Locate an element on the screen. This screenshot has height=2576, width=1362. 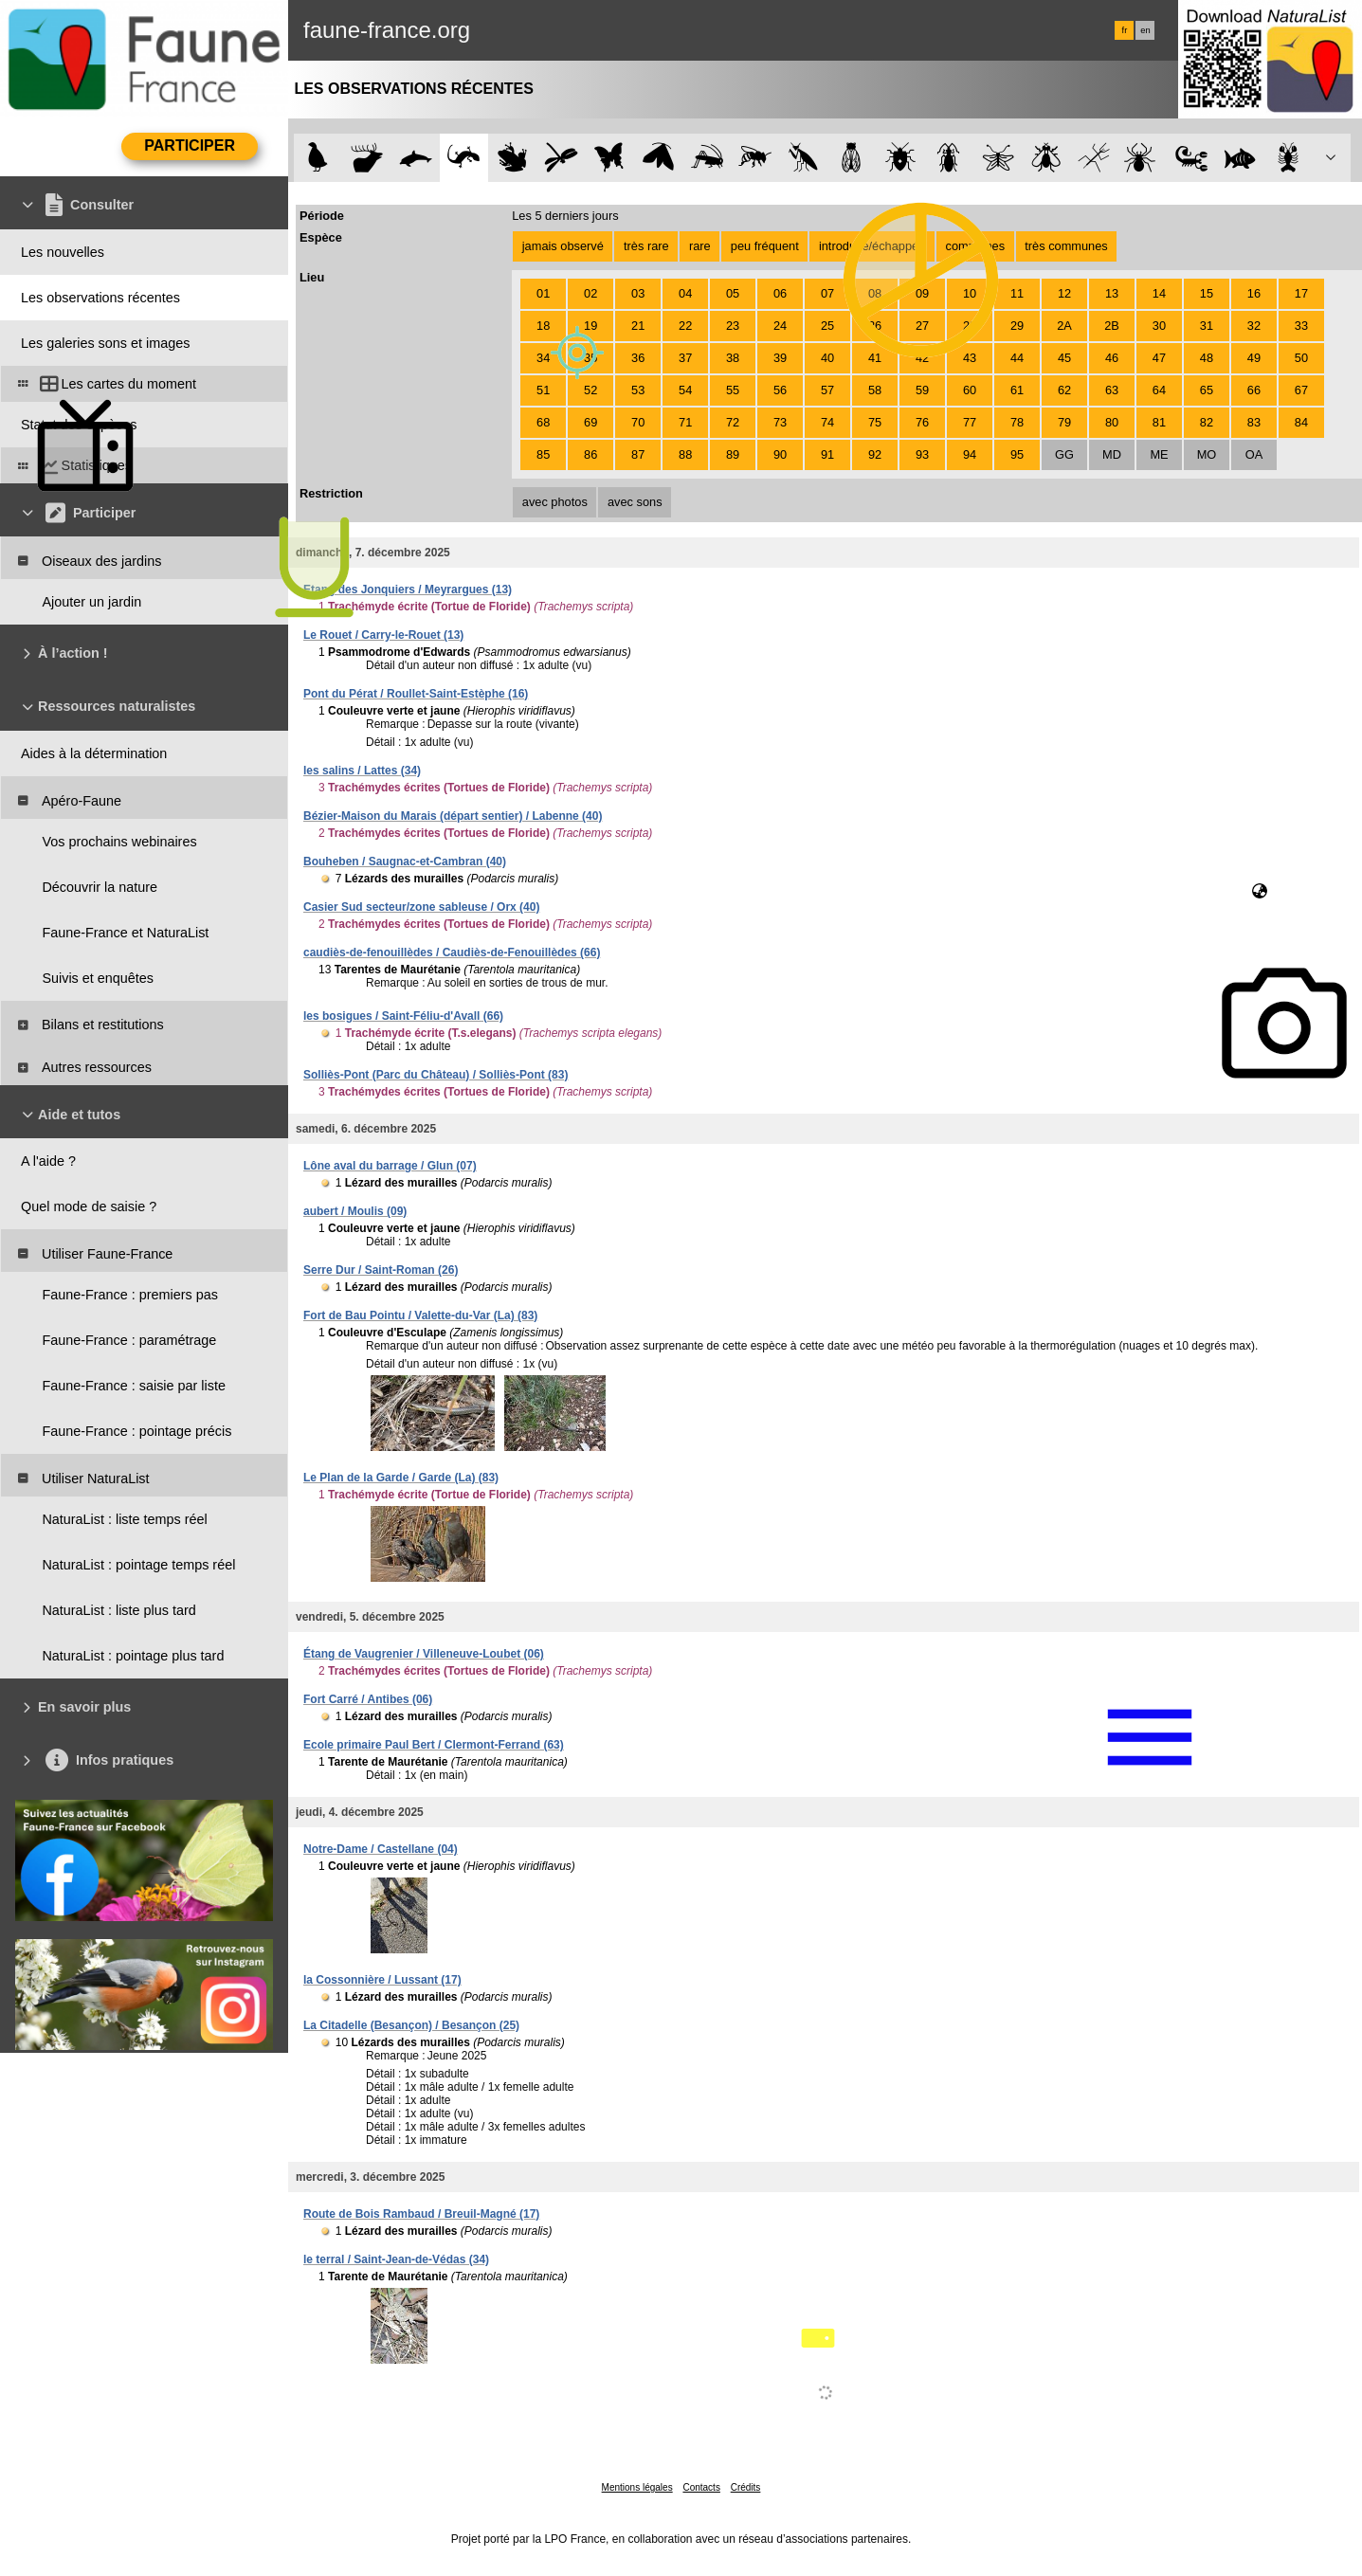
access TV or video streaming content is located at coordinates (85, 451).